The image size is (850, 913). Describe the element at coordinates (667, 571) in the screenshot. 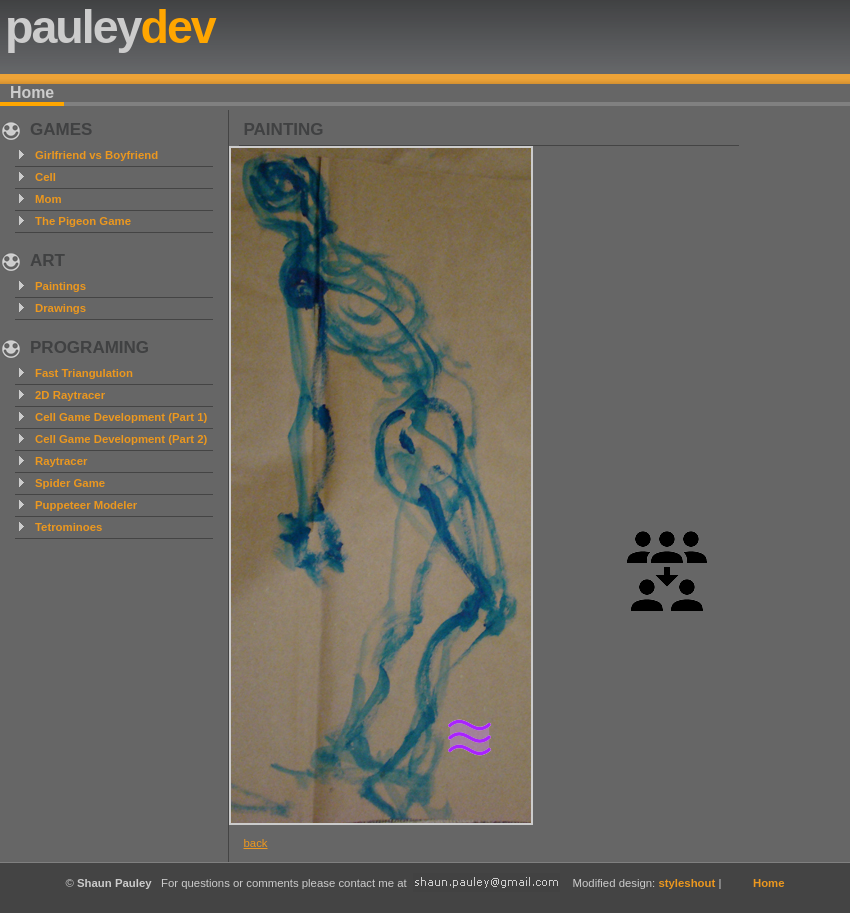

I see `reduce capacity or limit group size` at that location.